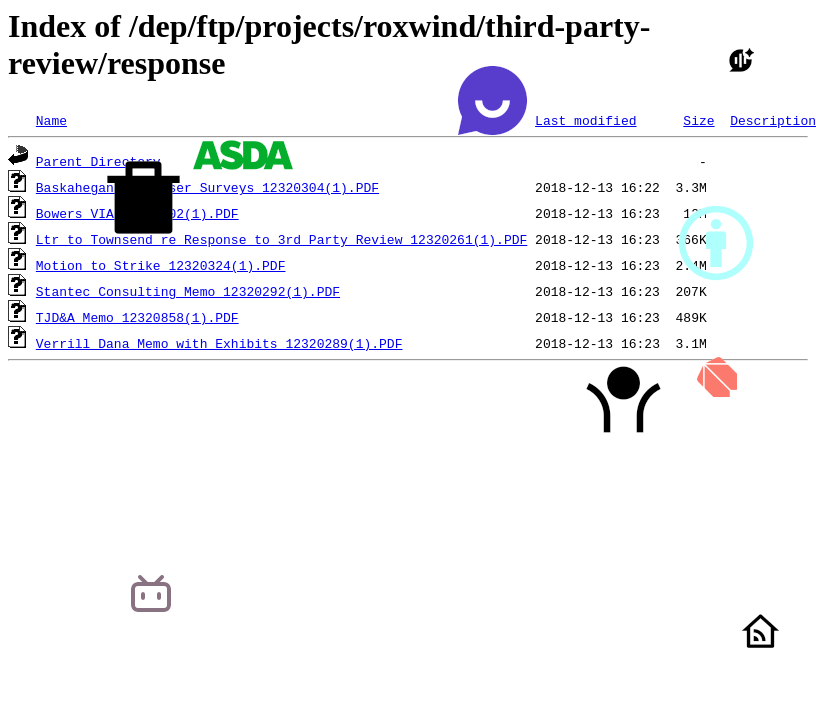 The width and height of the screenshot is (816, 720). I want to click on access home network settings, so click(760, 632).